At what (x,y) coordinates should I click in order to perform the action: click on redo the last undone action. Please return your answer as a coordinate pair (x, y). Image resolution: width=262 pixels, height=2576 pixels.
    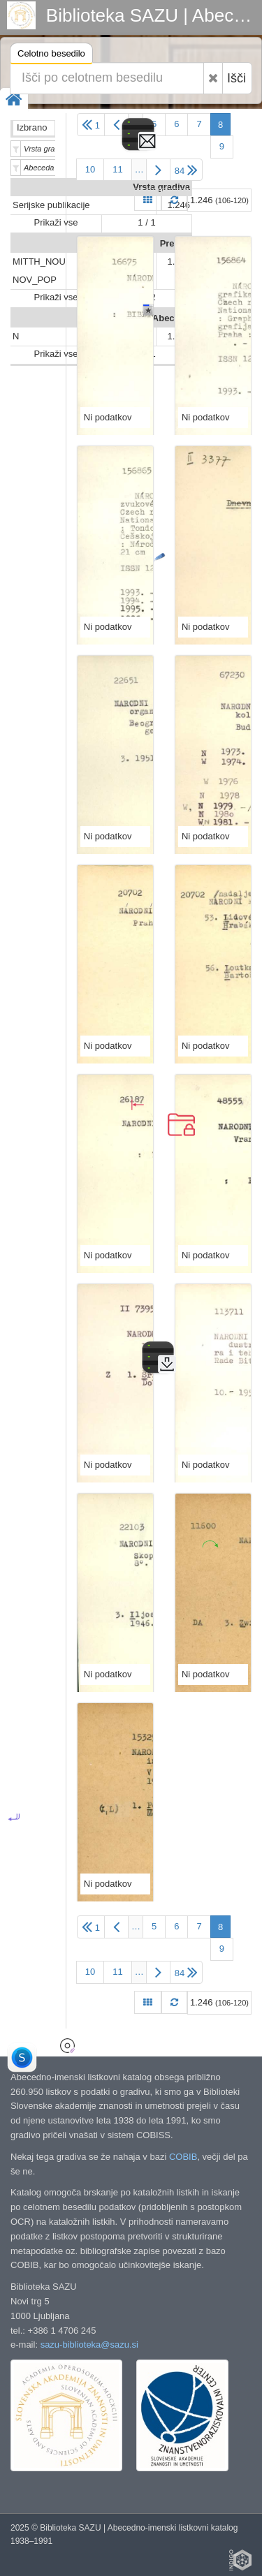
    Looking at the image, I should click on (210, 1544).